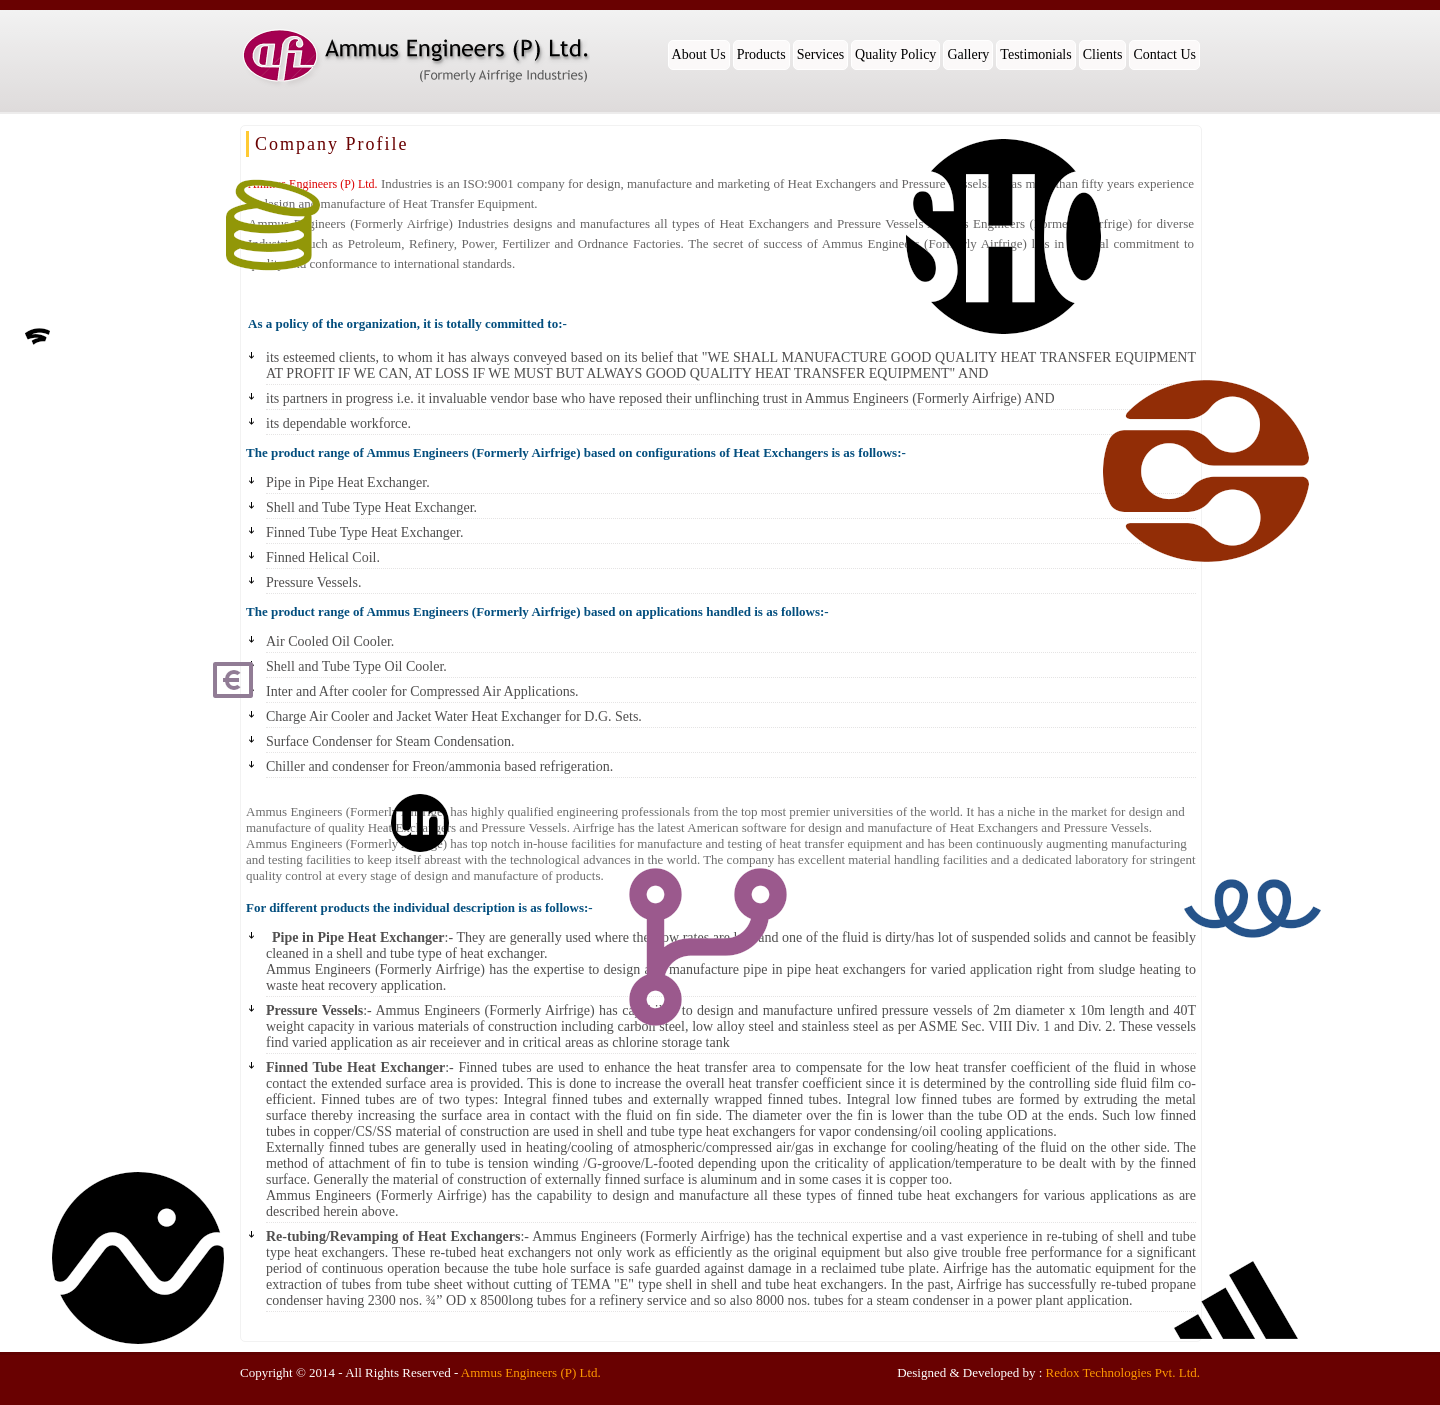 Image resolution: width=1440 pixels, height=1405 pixels. Describe the element at coordinates (138, 1258) in the screenshot. I see `cesium platform logo` at that location.